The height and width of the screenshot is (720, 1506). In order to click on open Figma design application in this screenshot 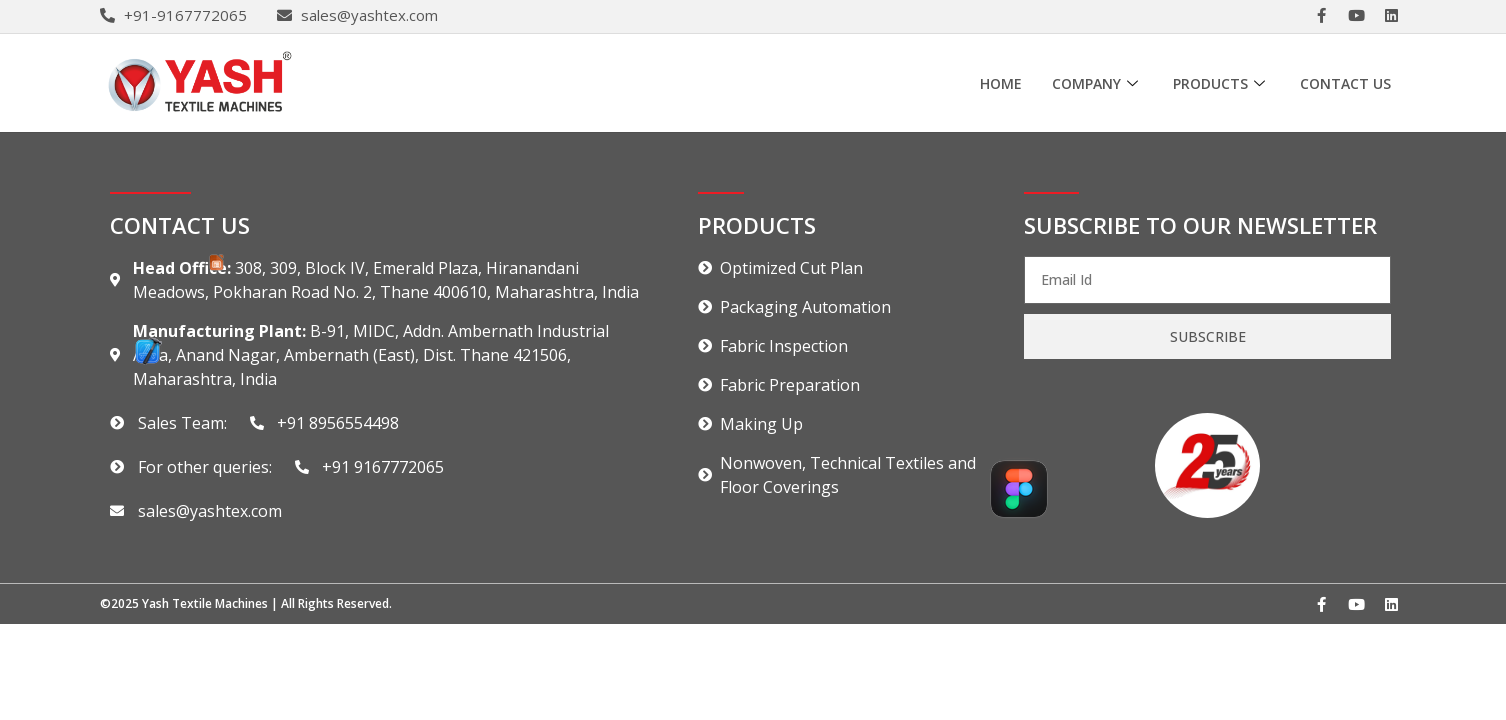, I will do `click(1019, 489)`.